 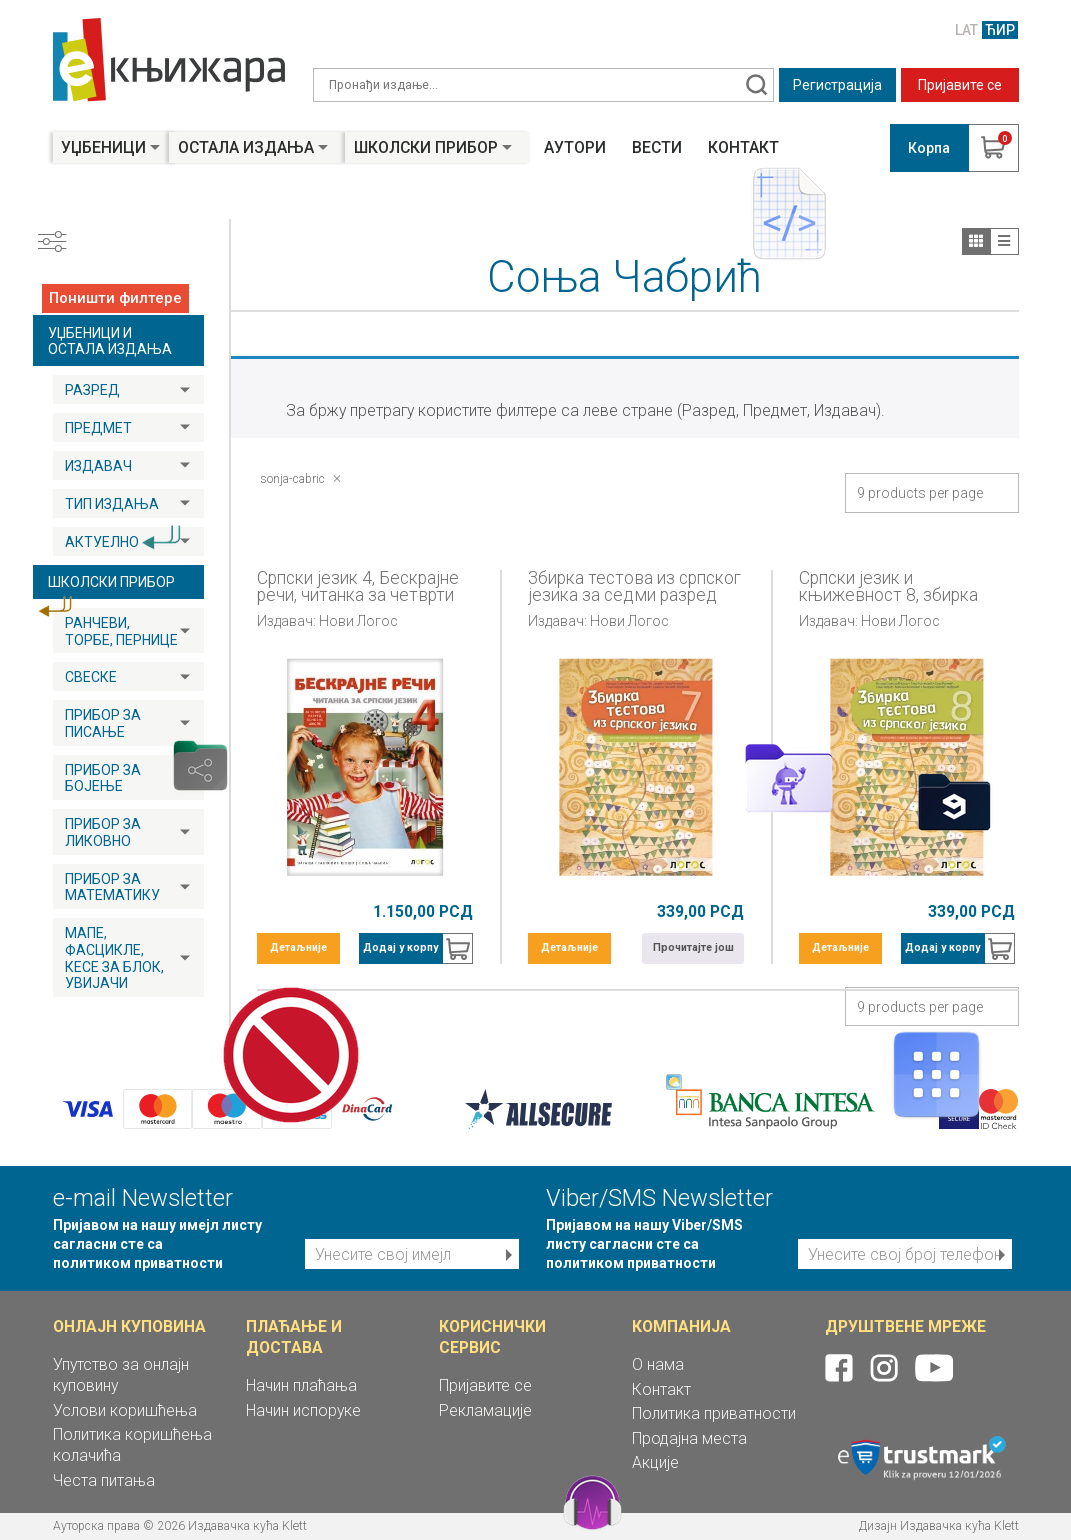 I want to click on view all applications, so click(x=936, y=1074).